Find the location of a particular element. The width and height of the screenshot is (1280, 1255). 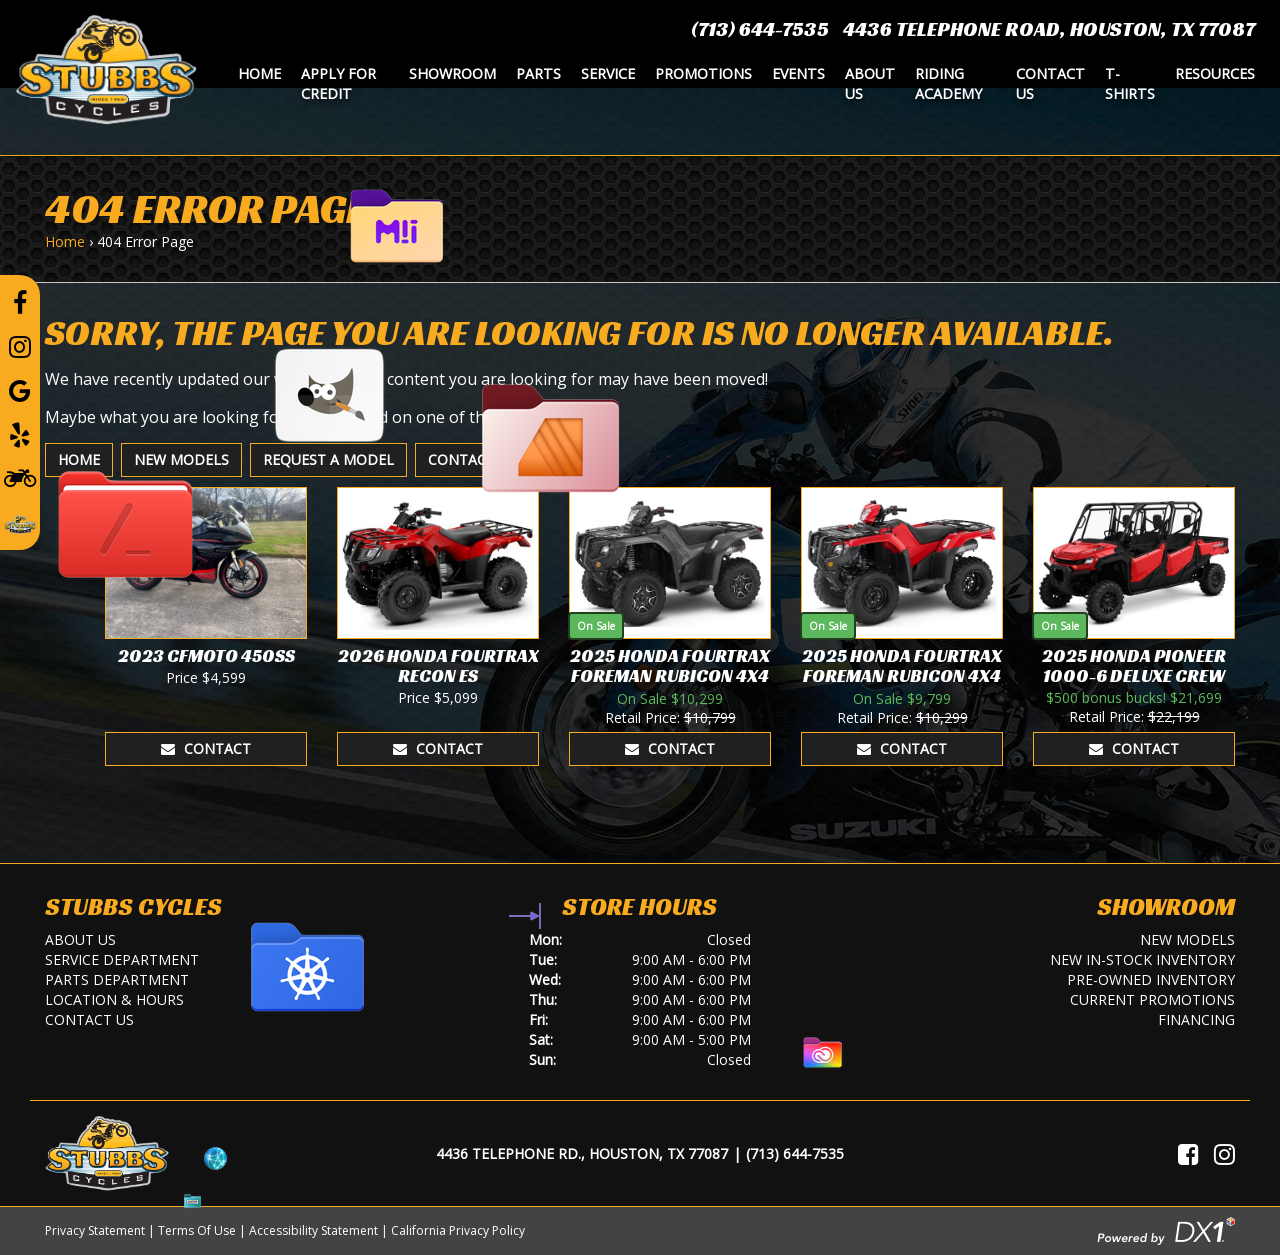

skip to the last item in a list or queue is located at coordinates (525, 916).